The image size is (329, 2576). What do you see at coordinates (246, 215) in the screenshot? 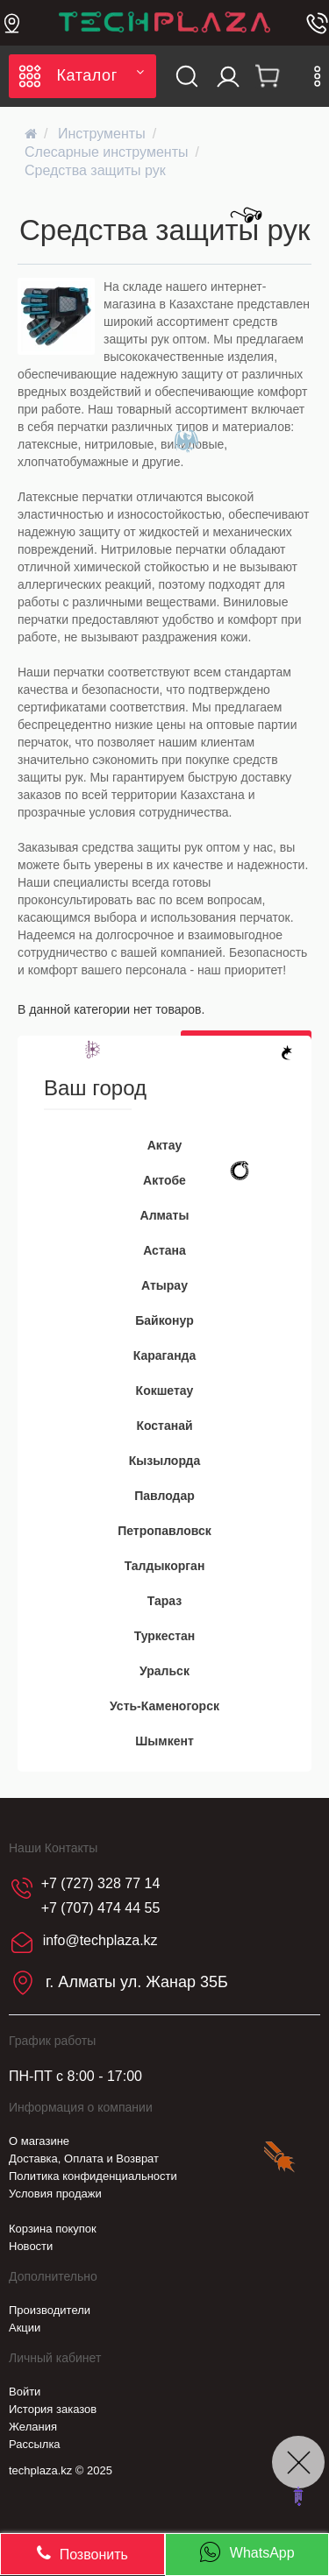
I see `toggle reading mode or accessibility features` at bounding box center [246, 215].